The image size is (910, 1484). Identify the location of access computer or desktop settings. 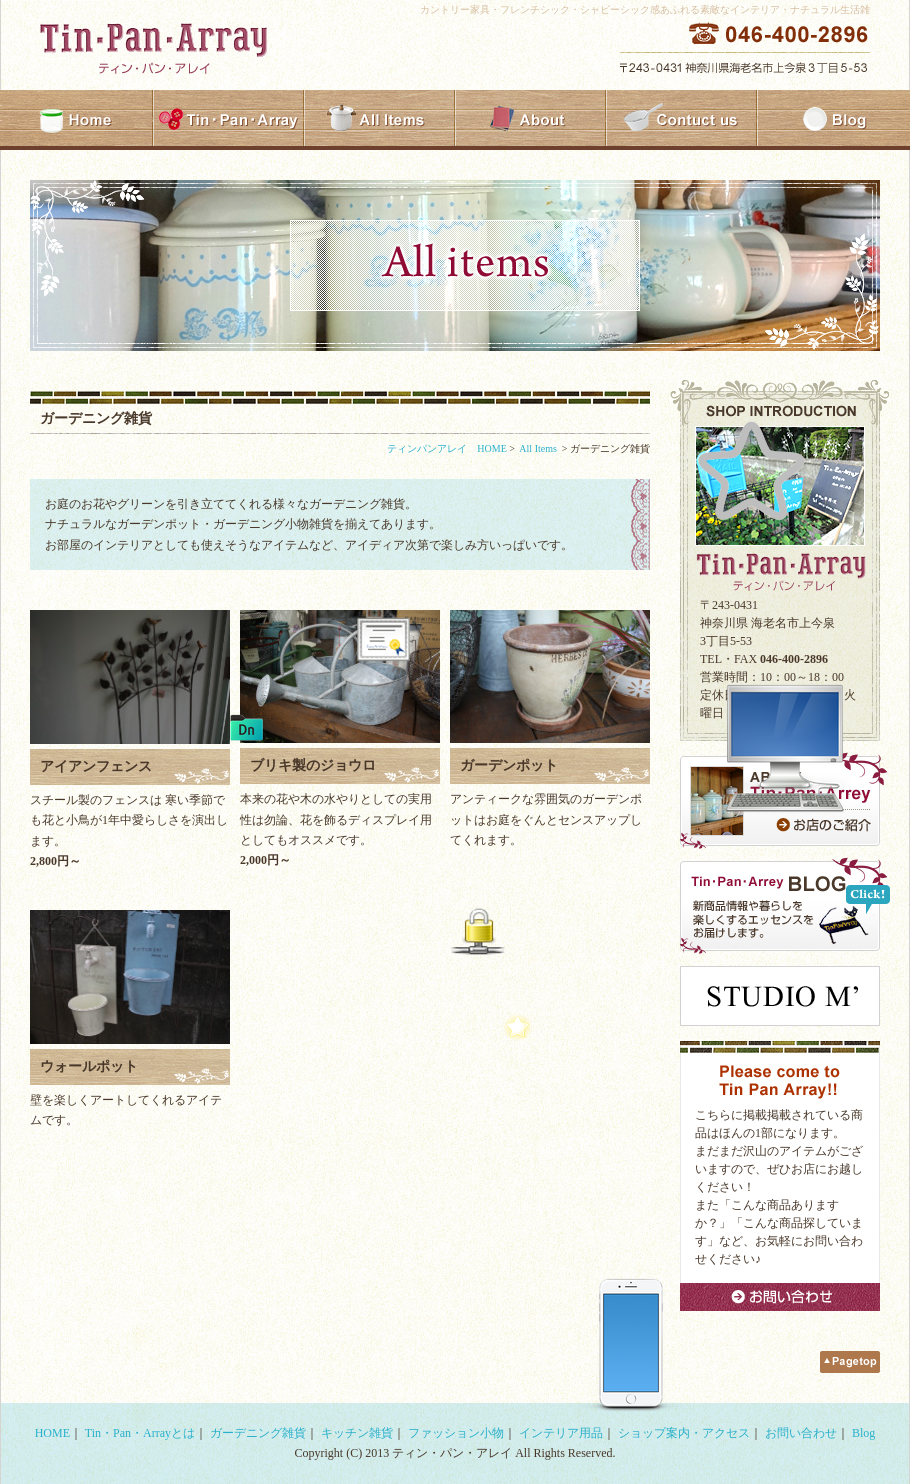
(785, 750).